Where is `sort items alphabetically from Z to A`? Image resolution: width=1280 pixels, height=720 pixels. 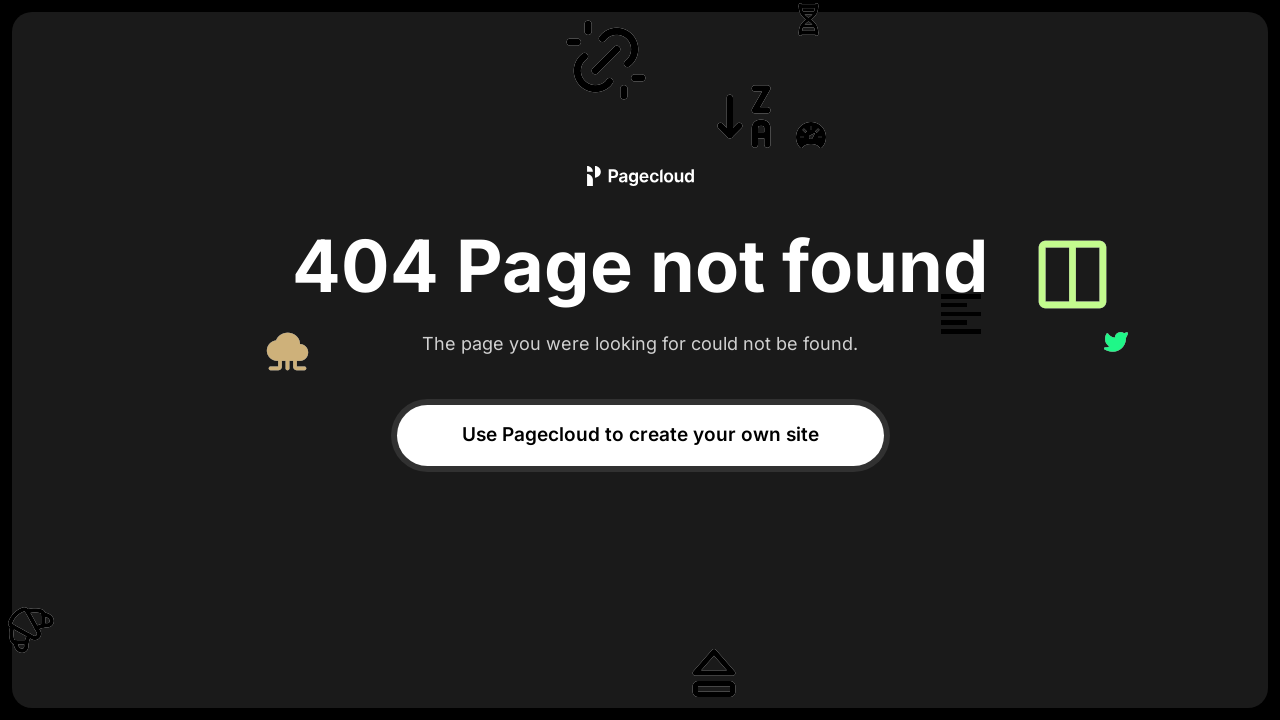 sort items alphabetically from Z to A is located at coordinates (745, 116).